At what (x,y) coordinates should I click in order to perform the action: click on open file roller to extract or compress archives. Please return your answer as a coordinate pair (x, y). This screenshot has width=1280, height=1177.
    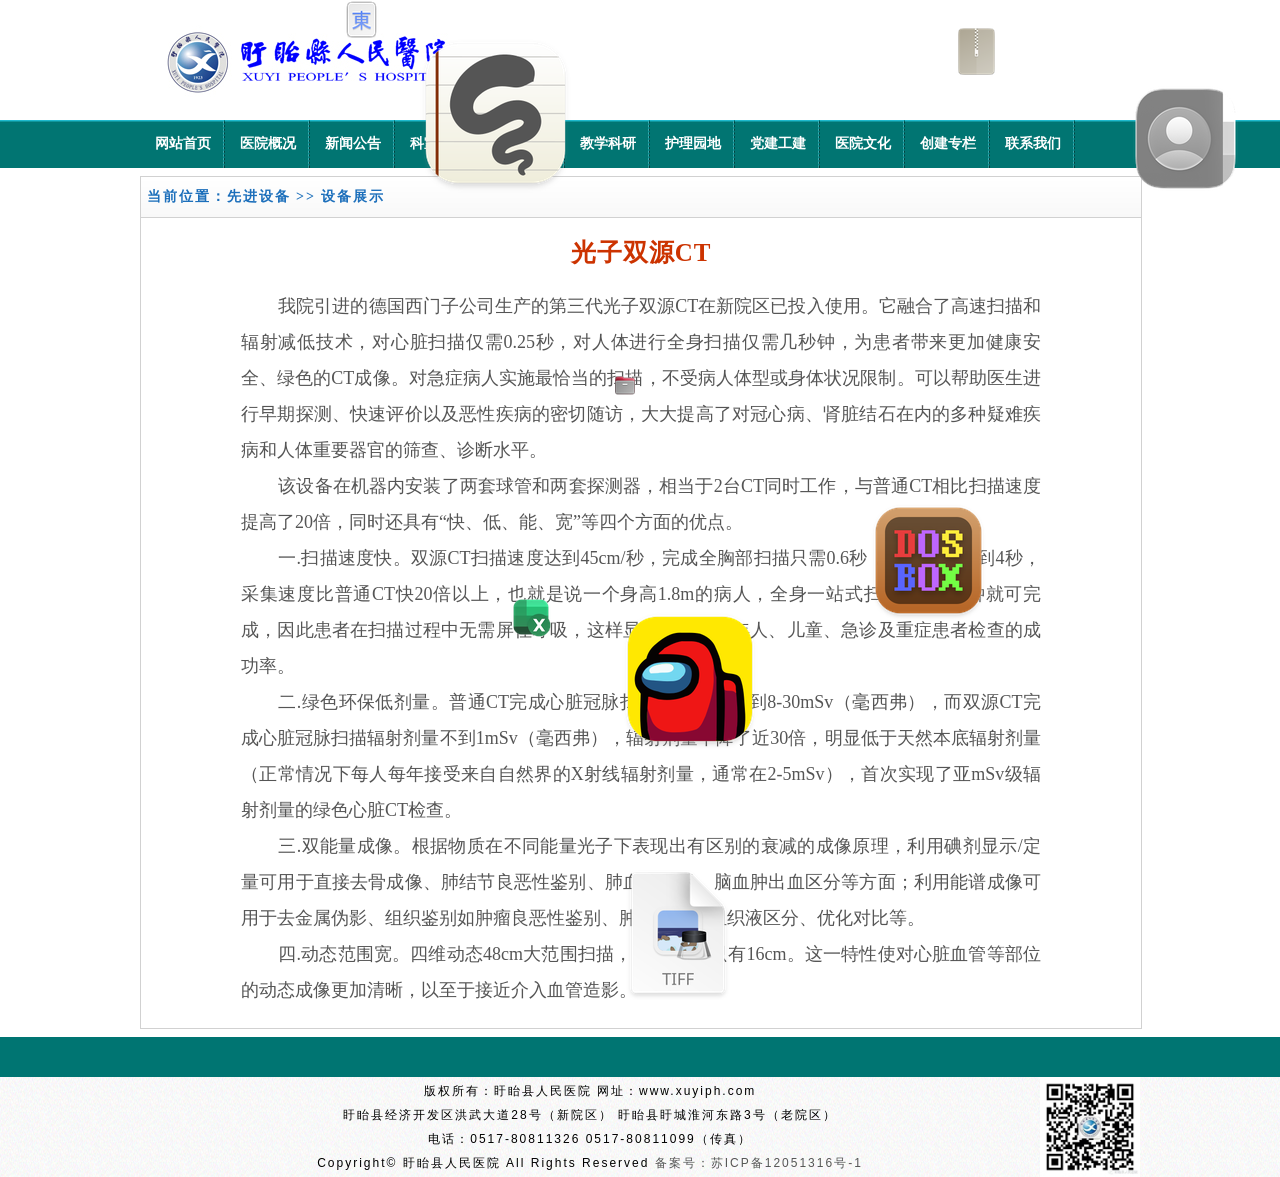
    Looking at the image, I should click on (976, 51).